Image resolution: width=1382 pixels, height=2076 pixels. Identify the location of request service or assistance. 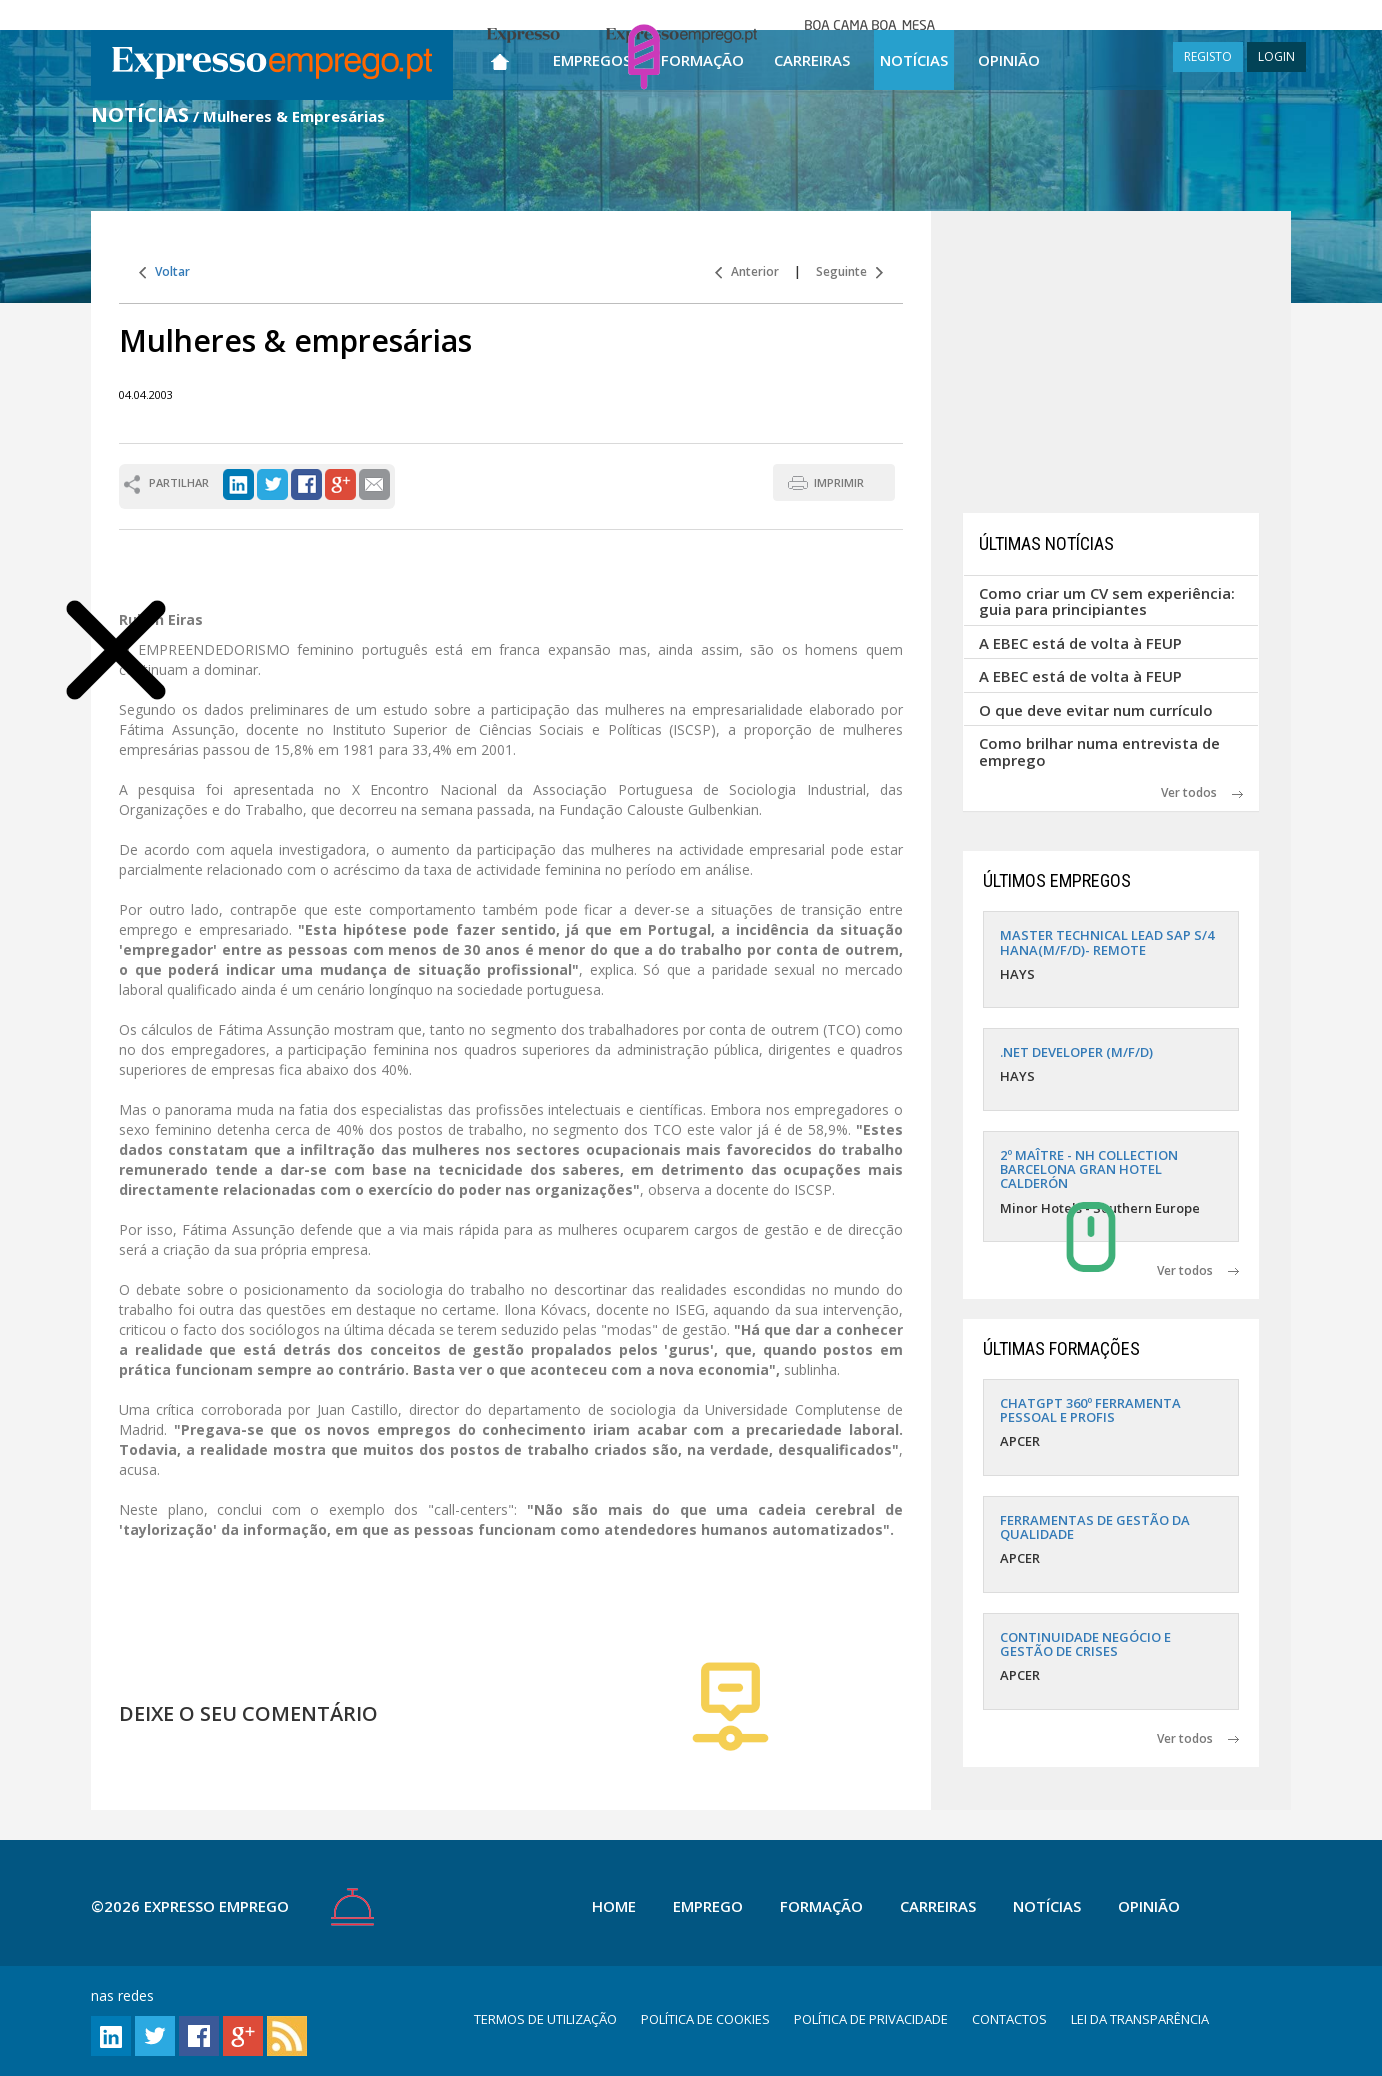
(352, 1908).